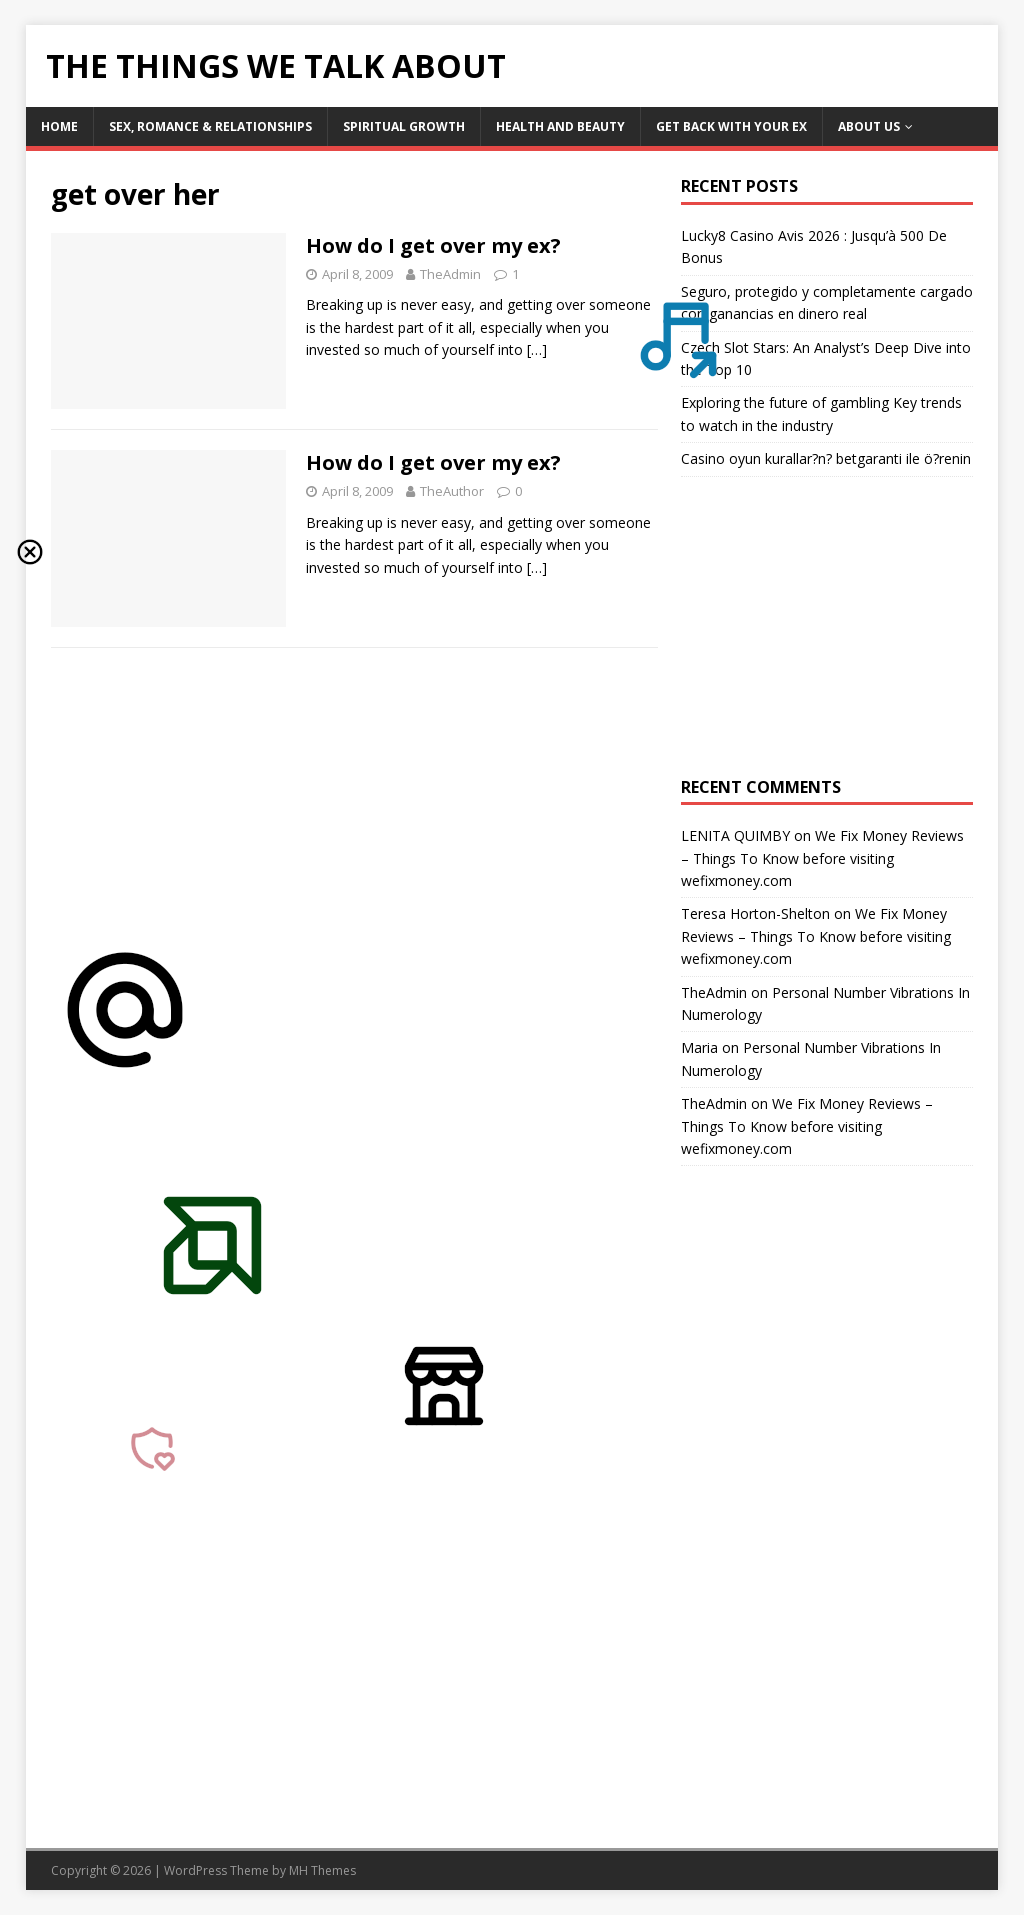  Describe the element at coordinates (678, 336) in the screenshot. I see `share a song or audio file` at that location.